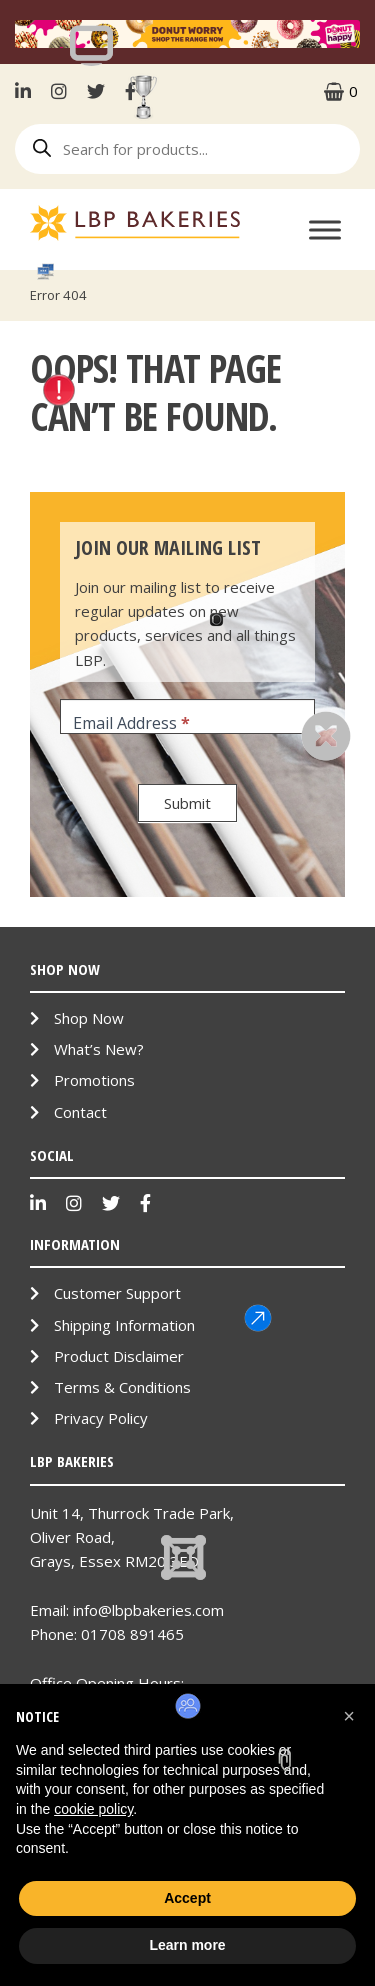  What do you see at coordinates (183, 1557) in the screenshot?
I see `indicates a virtual machine or appliance file` at bounding box center [183, 1557].